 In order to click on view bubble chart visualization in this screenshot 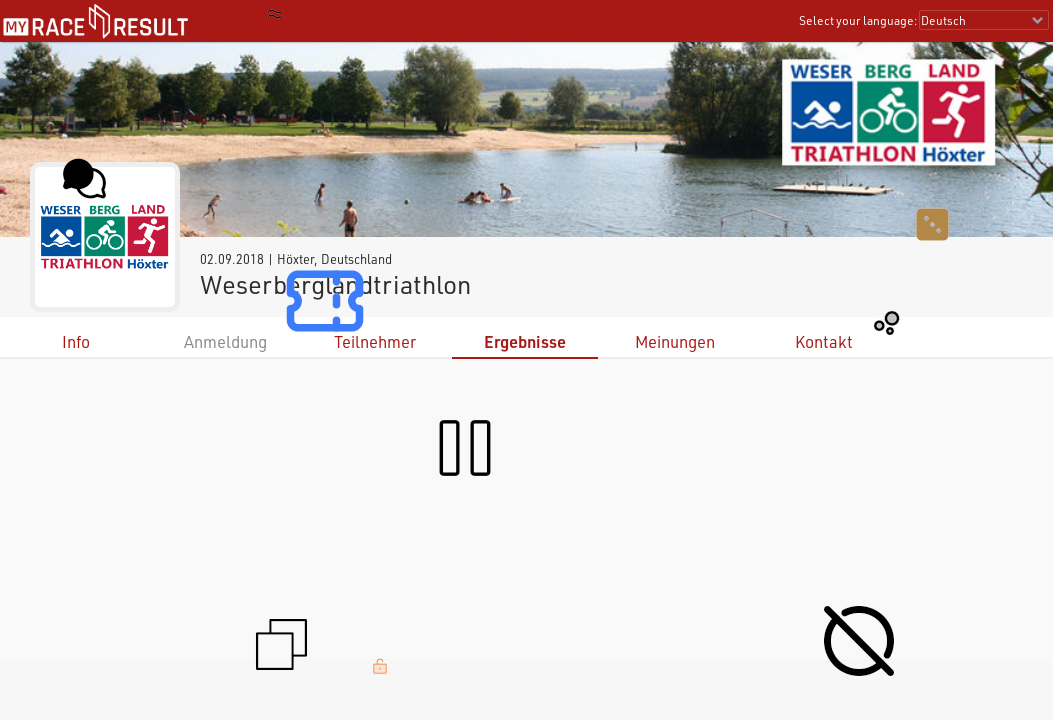, I will do `click(886, 323)`.